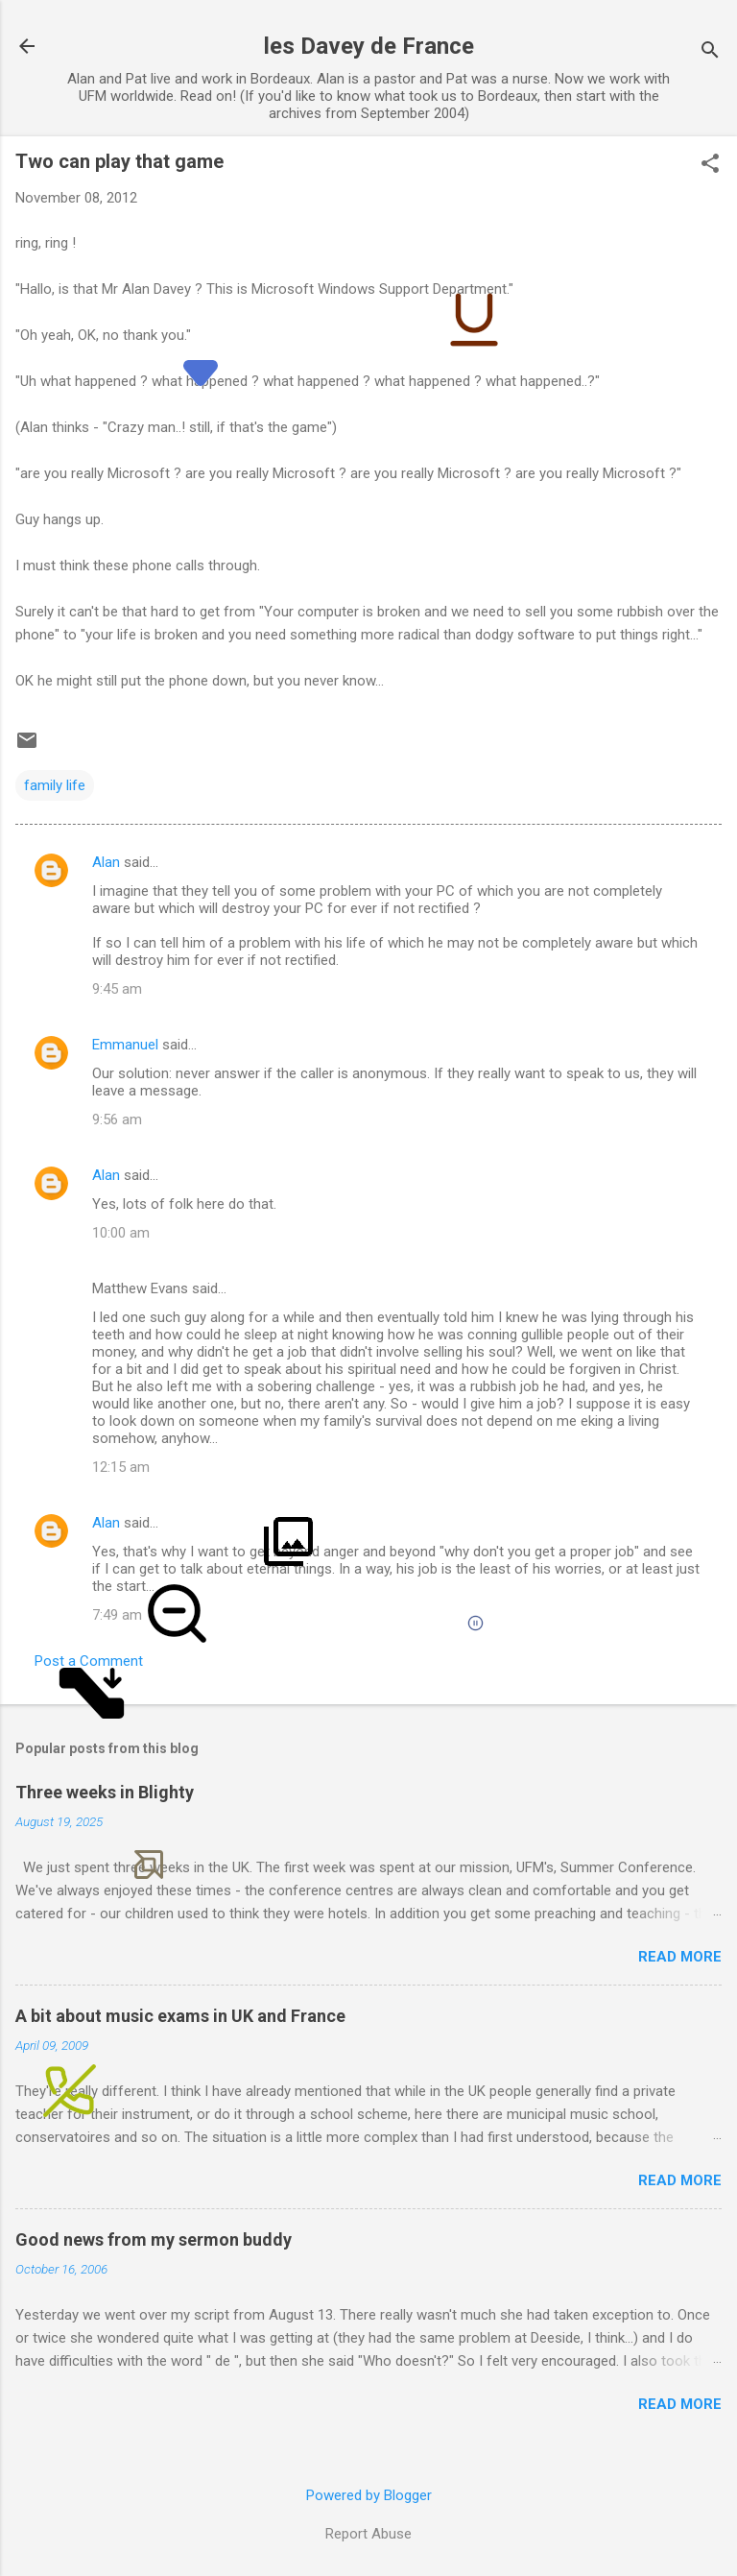 This screenshot has height=2576, width=737. What do you see at coordinates (69, 2090) in the screenshot?
I see `mute or decline an incoming call` at bounding box center [69, 2090].